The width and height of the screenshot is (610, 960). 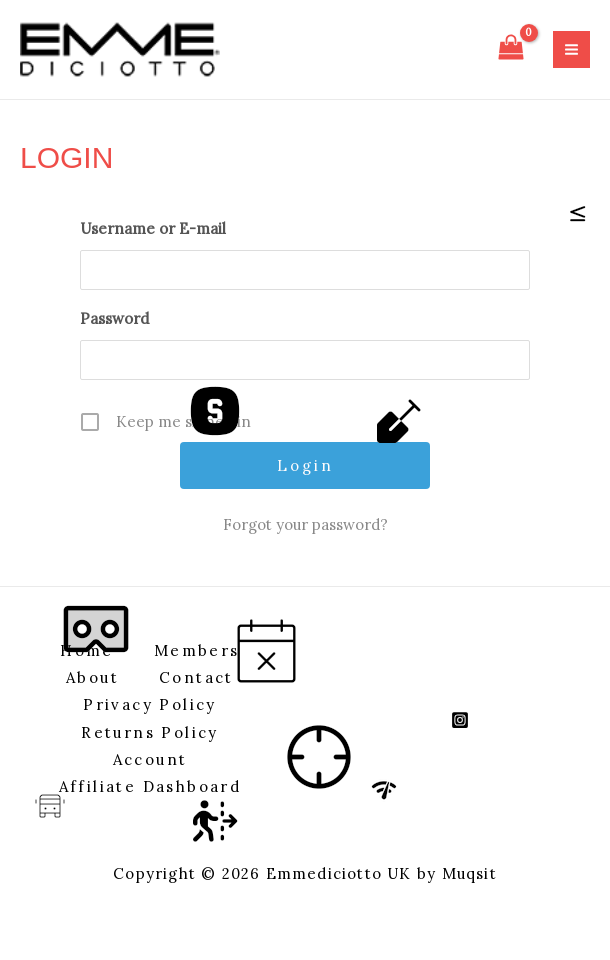 I want to click on view bus routes or schedules, so click(x=50, y=806).